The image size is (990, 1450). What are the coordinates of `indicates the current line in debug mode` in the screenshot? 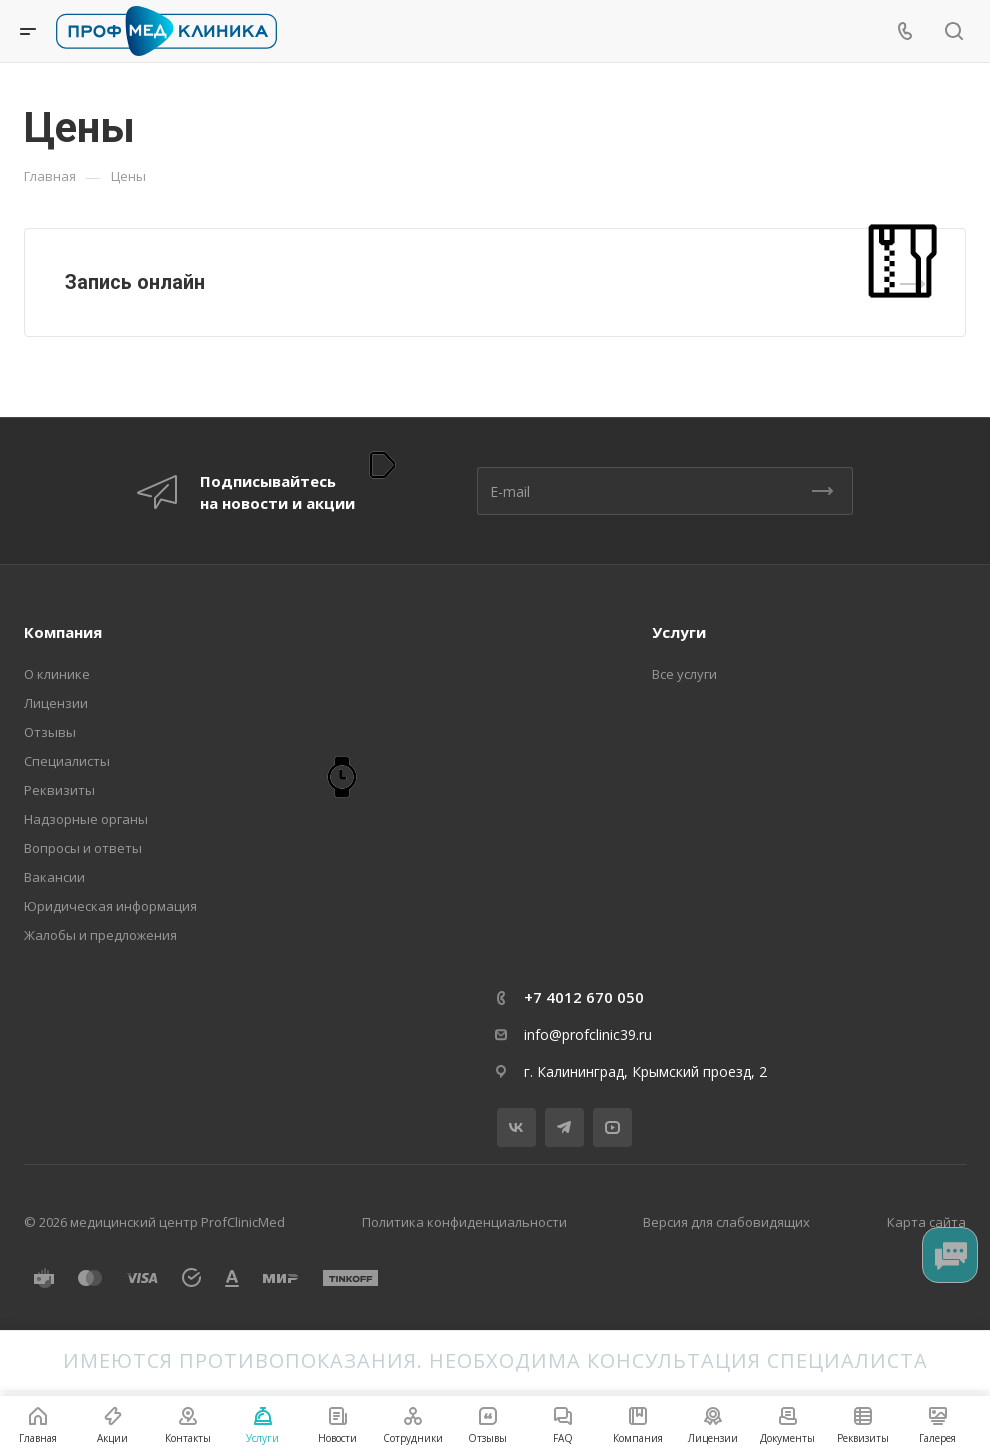 It's located at (381, 465).